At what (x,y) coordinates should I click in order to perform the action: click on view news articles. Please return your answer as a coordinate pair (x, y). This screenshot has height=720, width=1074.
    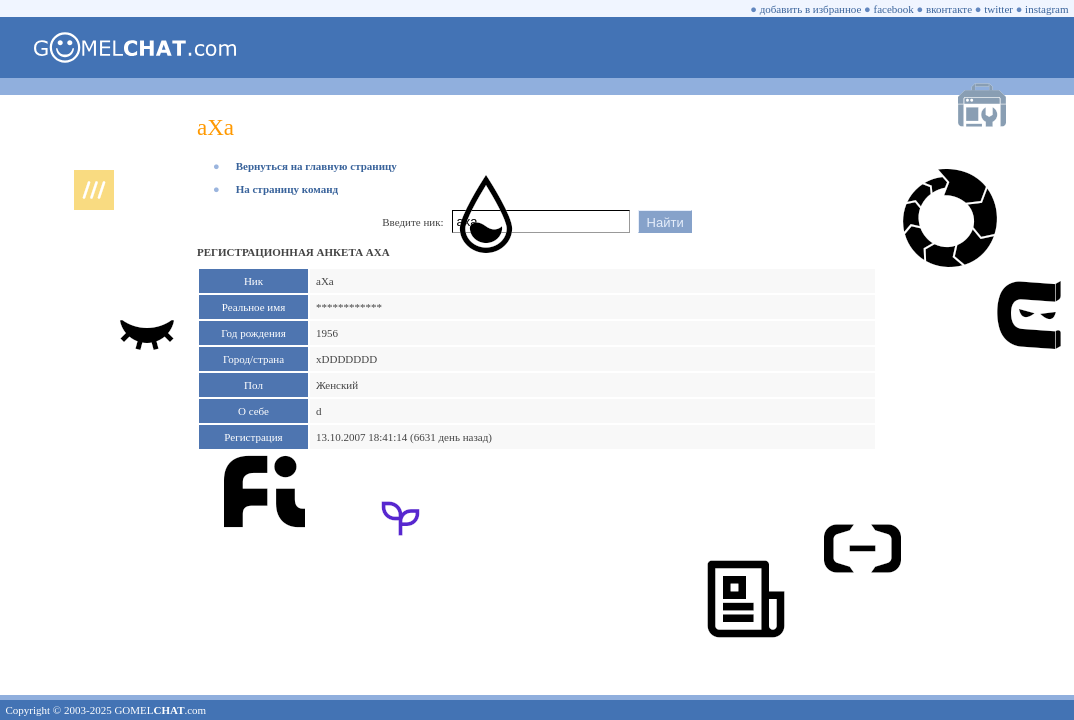
    Looking at the image, I should click on (746, 599).